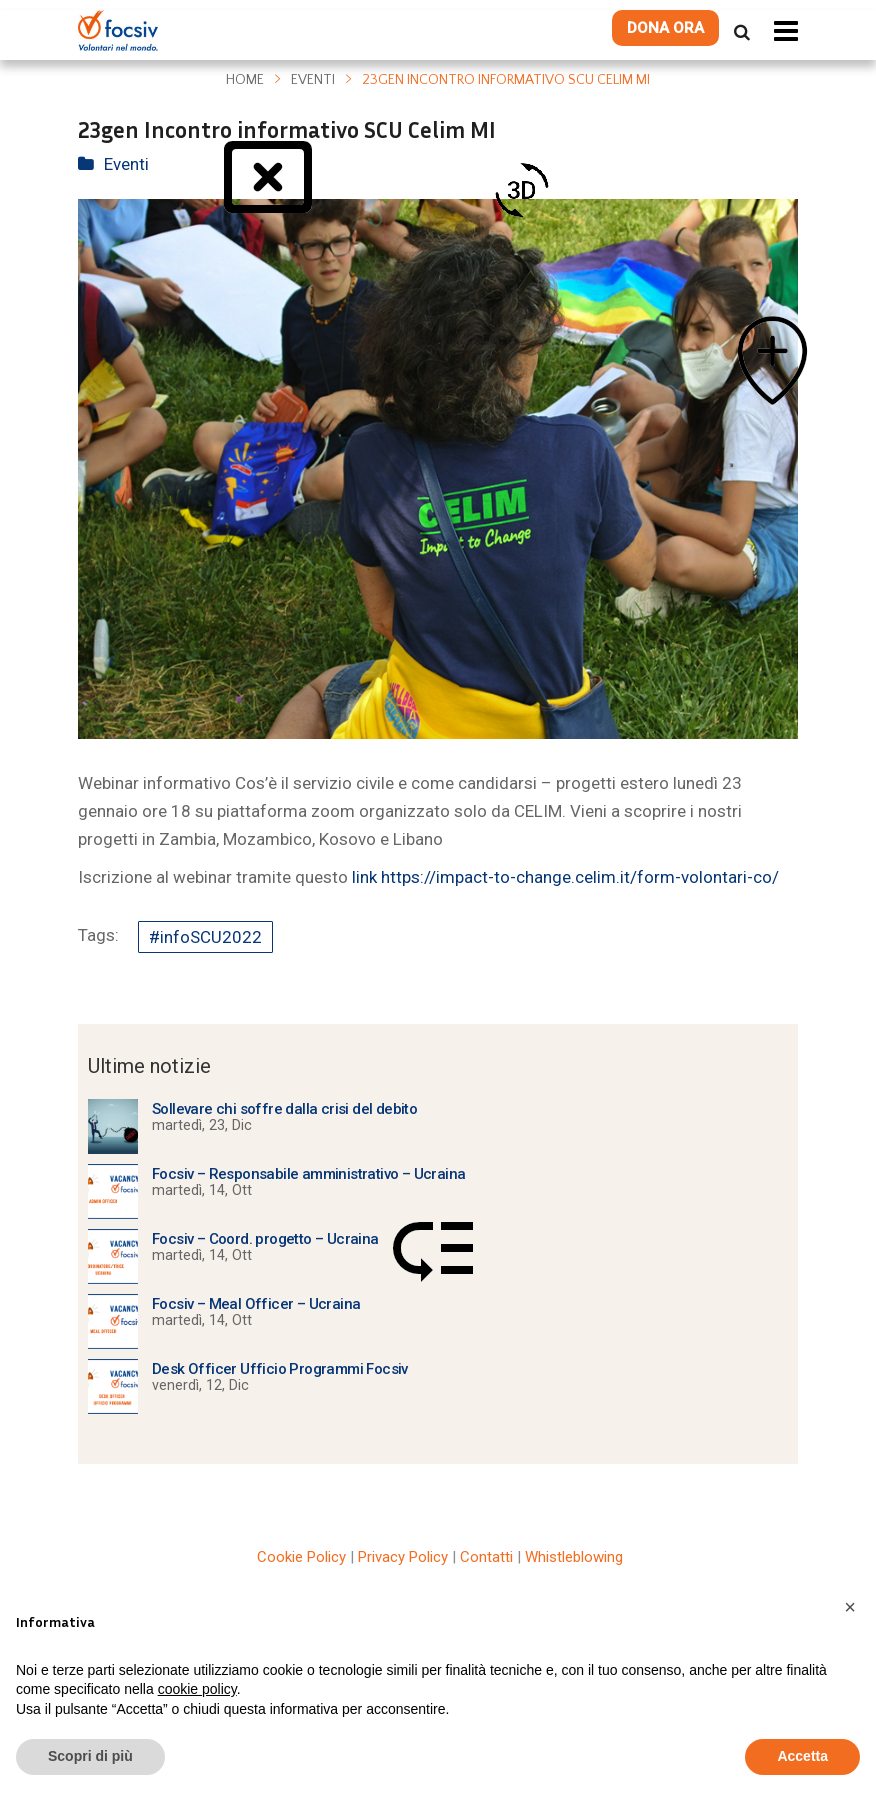 This screenshot has width=876, height=1795. What do you see at coordinates (772, 360) in the screenshot?
I see `add a new location pin` at bounding box center [772, 360].